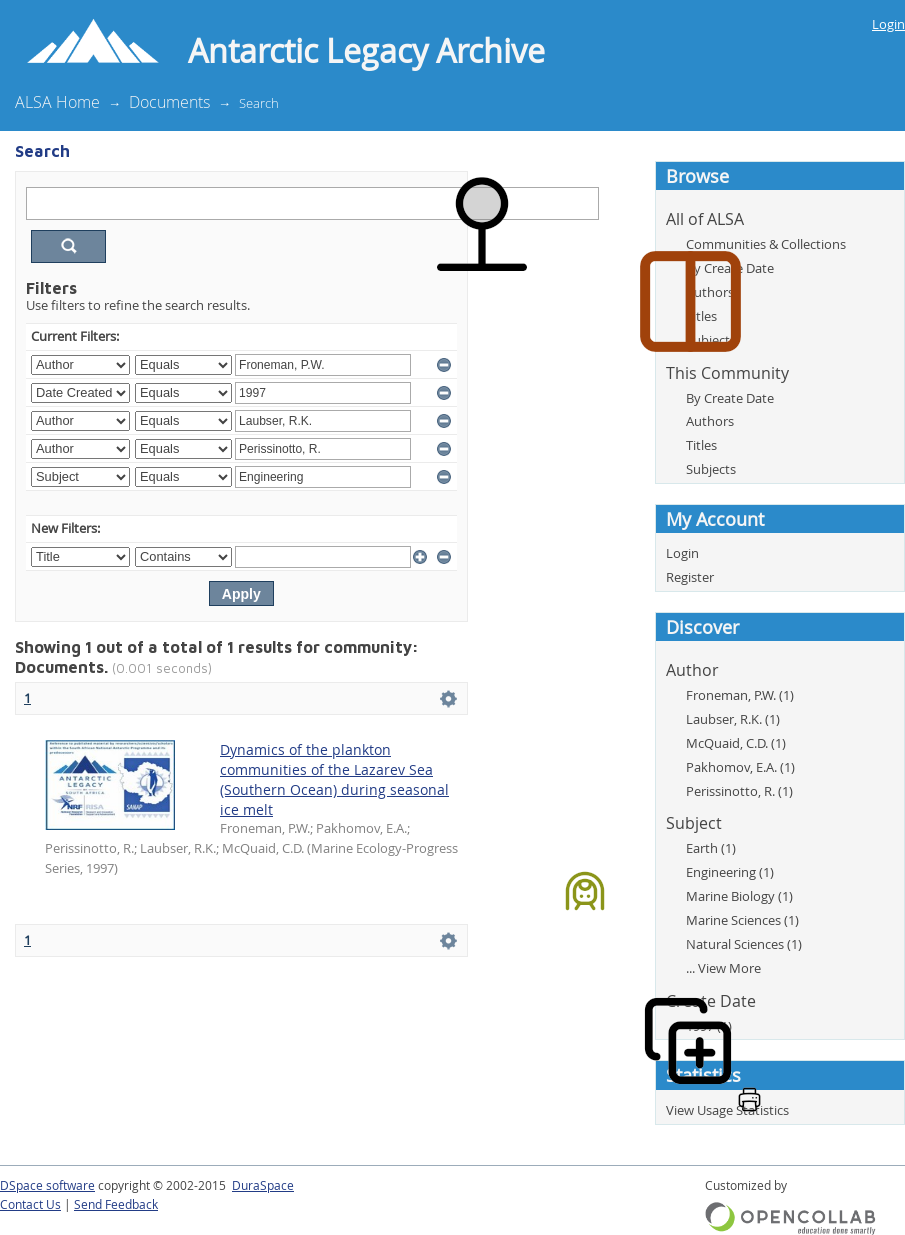  What do you see at coordinates (482, 226) in the screenshot?
I see `mark a location on the map` at bounding box center [482, 226].